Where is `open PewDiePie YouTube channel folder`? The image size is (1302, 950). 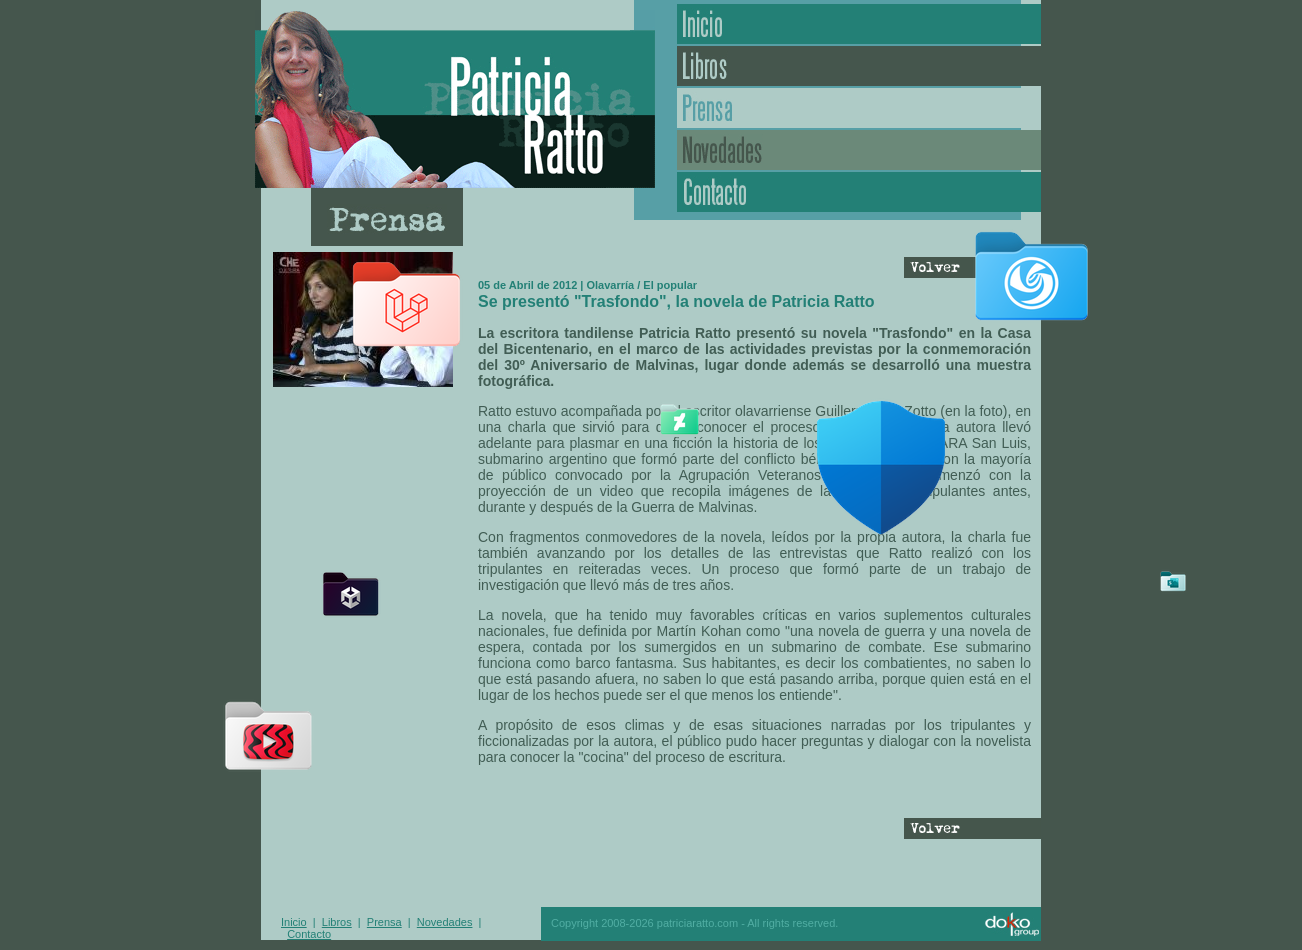 open PewDiePie YouTube channel folder is located at coordinates (268, 738).